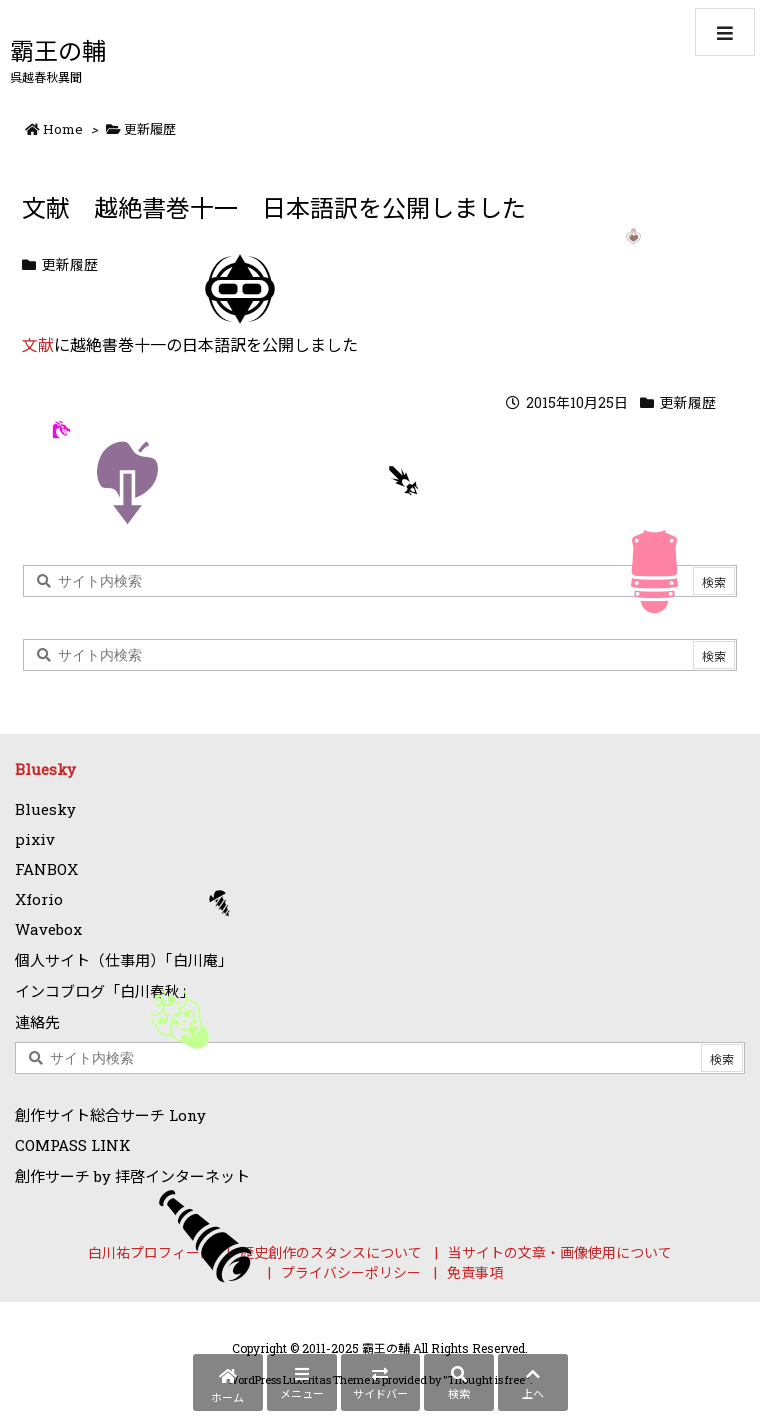  I want to click on indicates gravitational force or physics simulation, so click(127, 482).